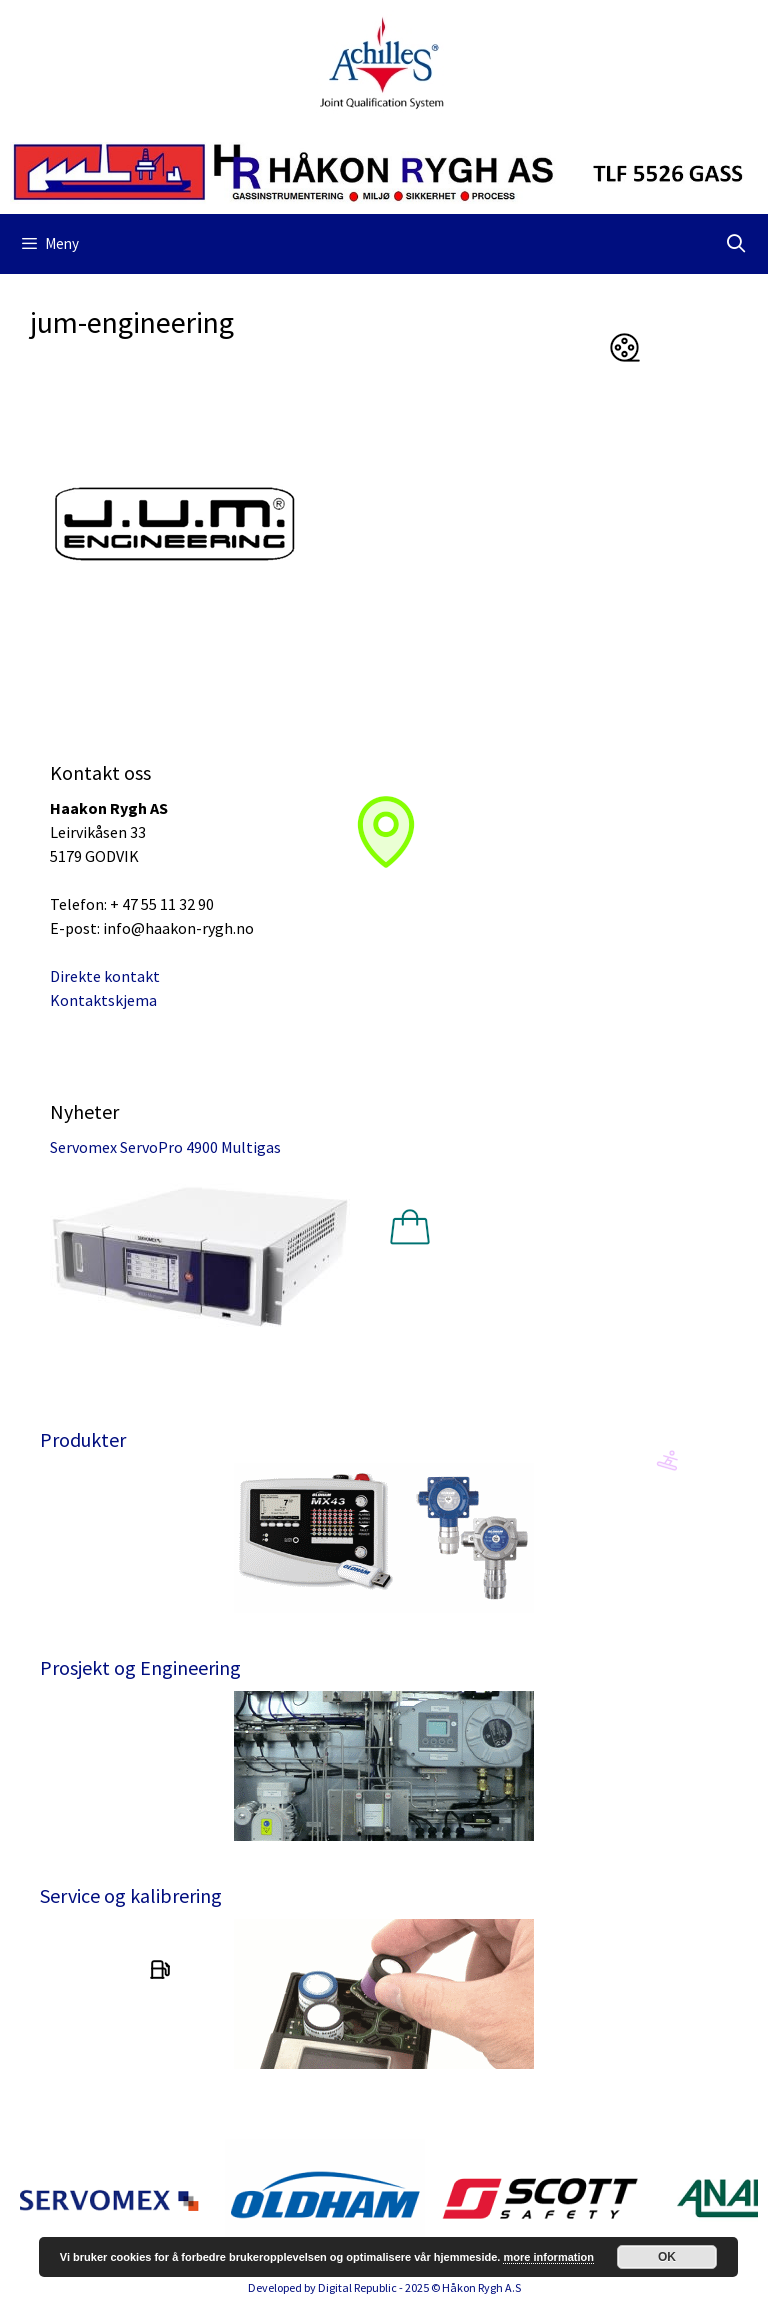 Image resolution: width=768 pixels, height=2307 pixels. What do you see at coordinates (386, 832) in the screenshot?
I see `view location on map` at bounding box center [386, 832].